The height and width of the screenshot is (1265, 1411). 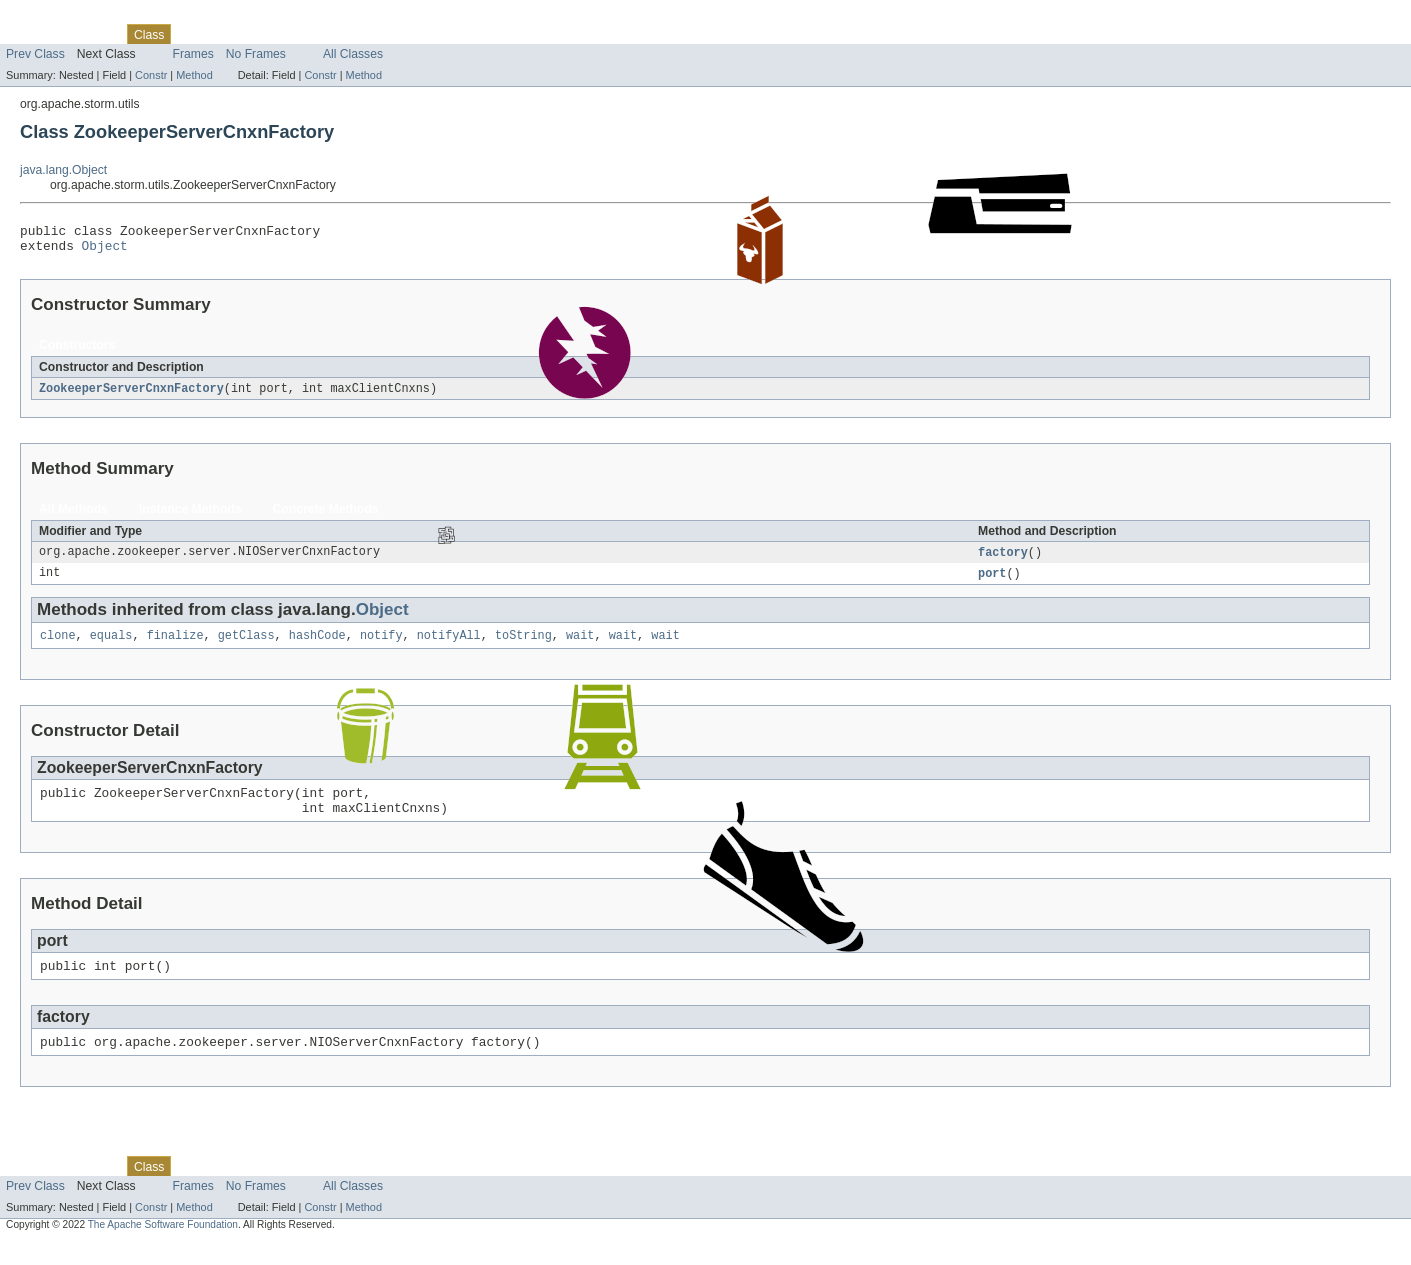 I want to click on access subway or metro transit information, so click(x=602, y=735).